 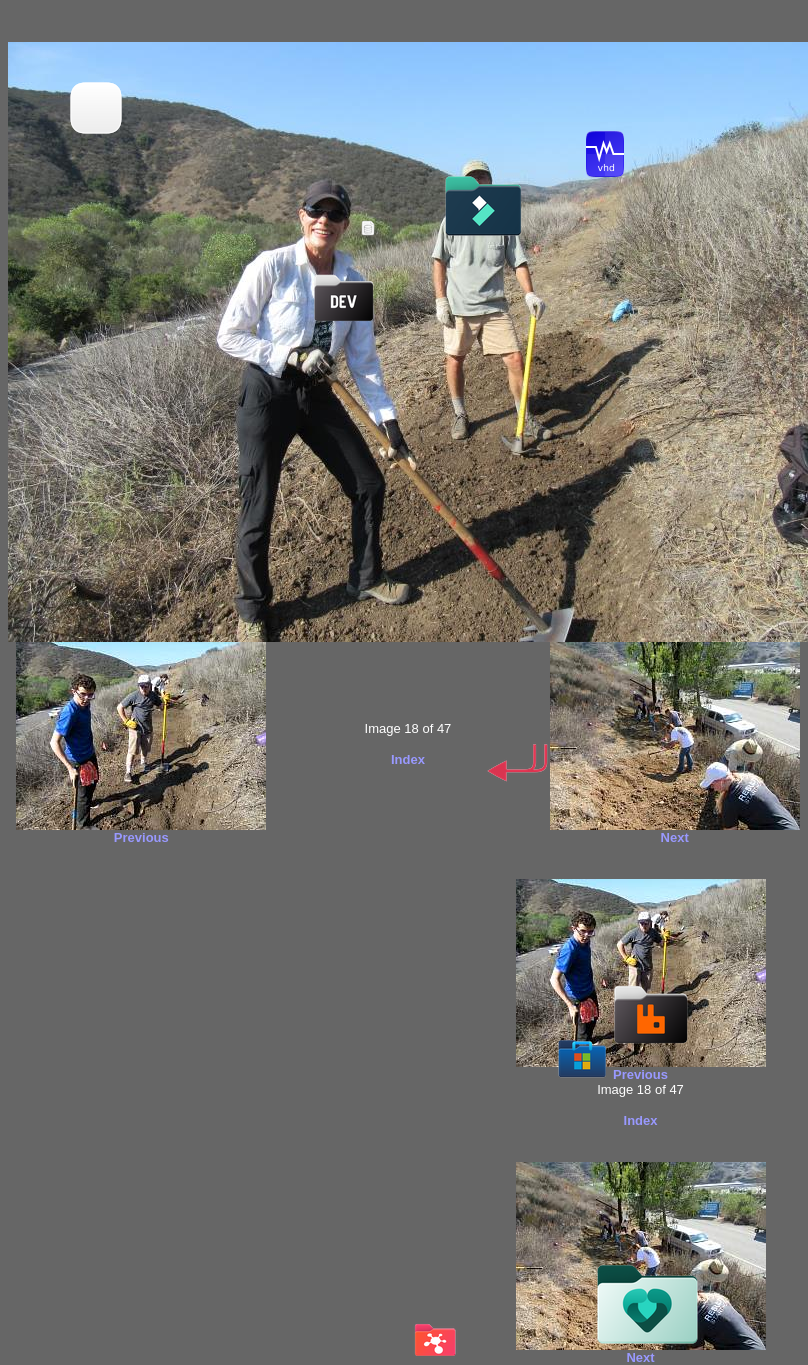 I want to click on open folder containing RabbitMQ configuration files, so click(x=650, y=1016).